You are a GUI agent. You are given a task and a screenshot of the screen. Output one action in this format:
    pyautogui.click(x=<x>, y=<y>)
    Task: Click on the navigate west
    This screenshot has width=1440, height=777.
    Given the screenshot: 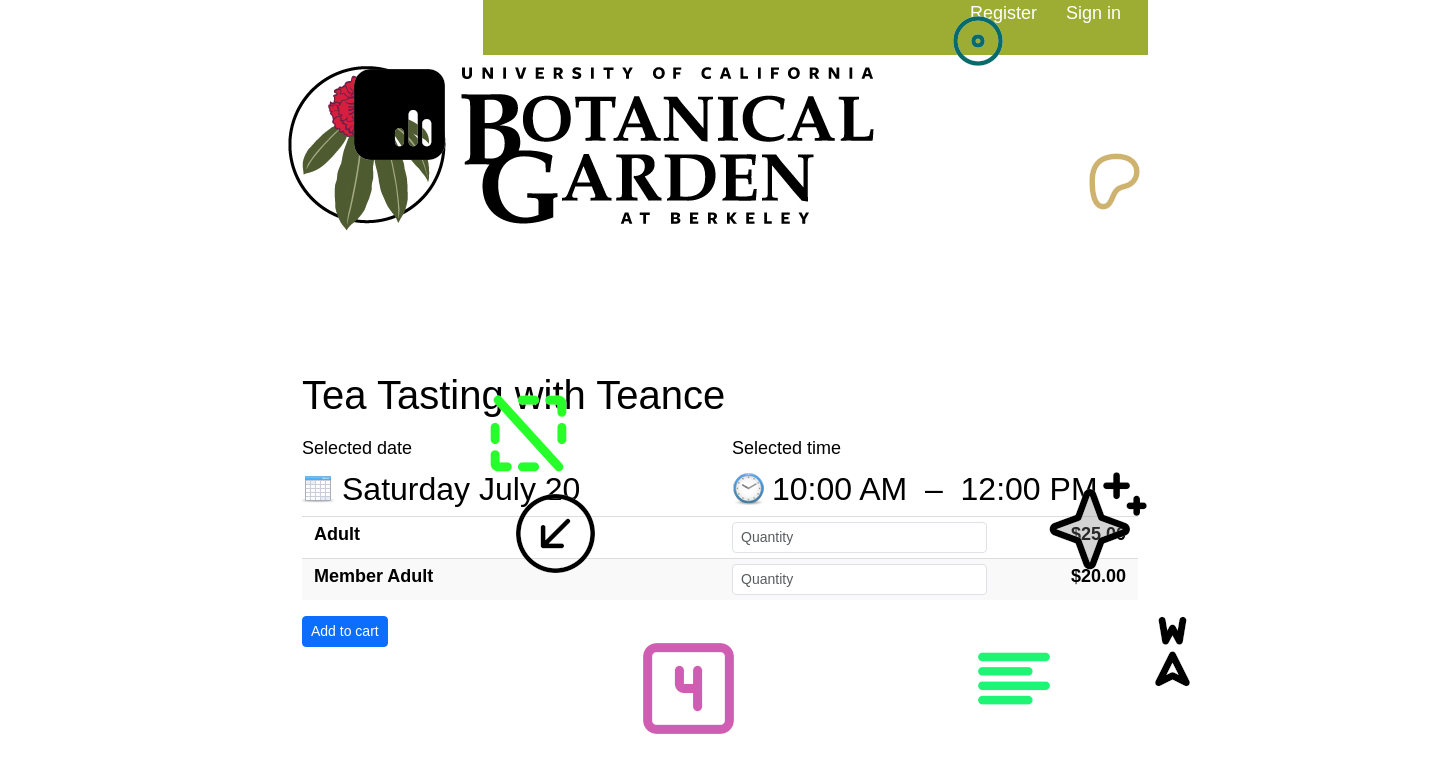 What is the action you would take?
    pyautogui.click(x=1172, y=651)
    